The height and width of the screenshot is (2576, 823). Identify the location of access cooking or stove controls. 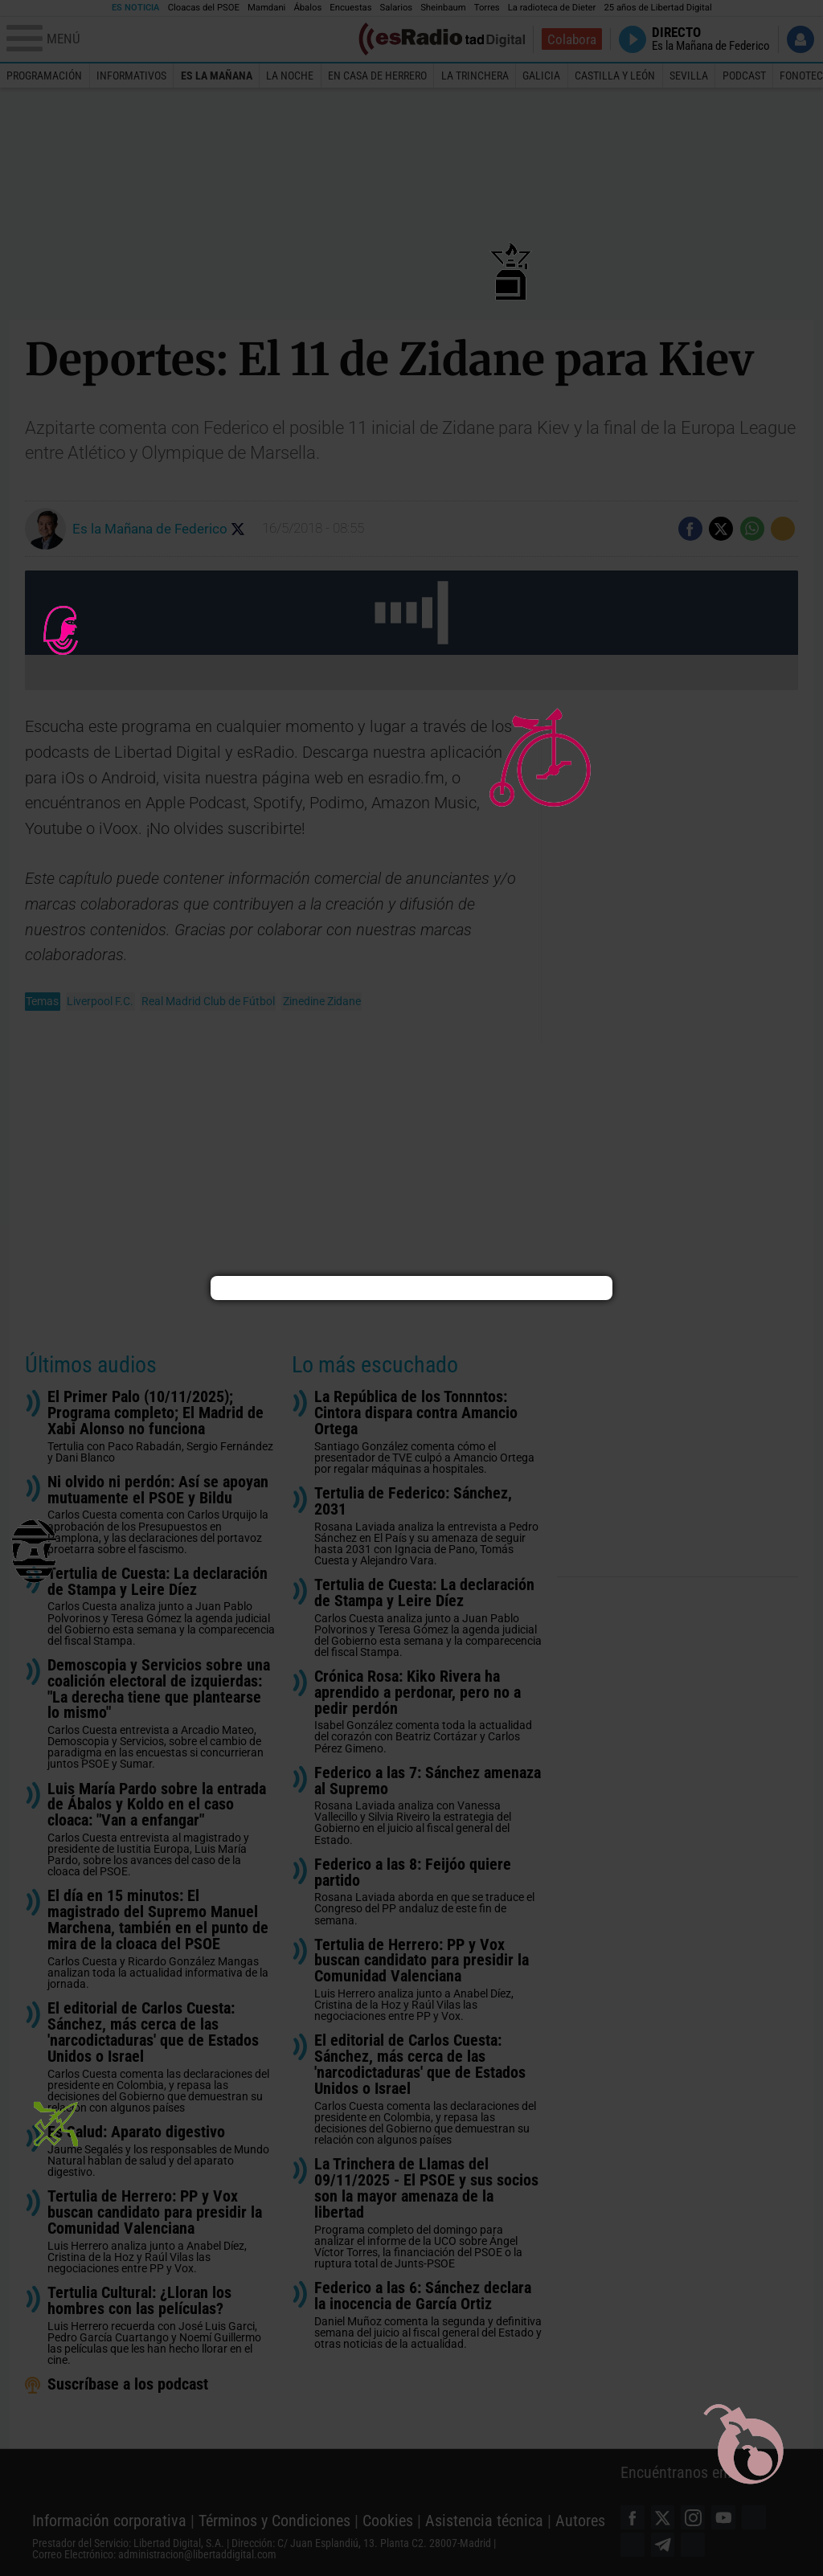
(510, 270).